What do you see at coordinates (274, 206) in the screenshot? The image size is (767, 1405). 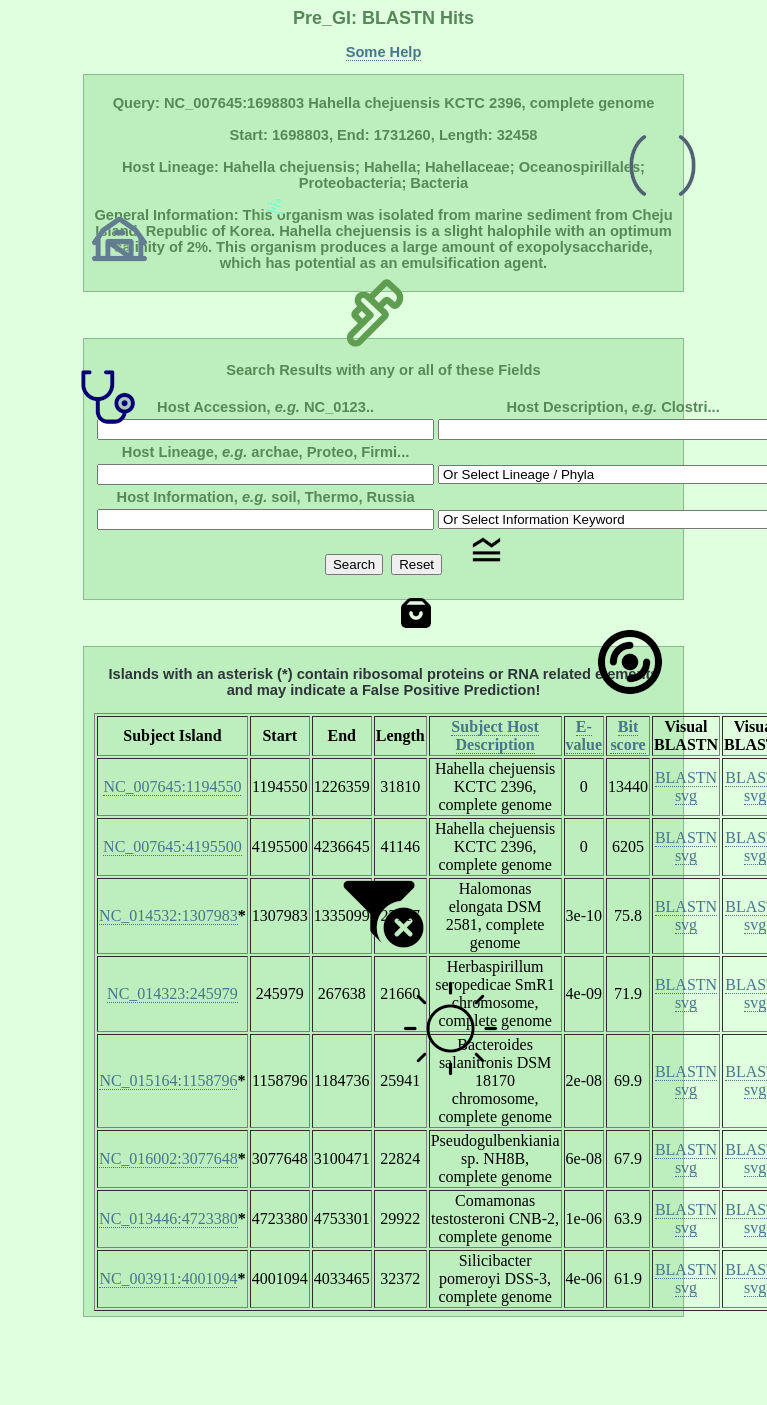 I see `access skiing or winter sports activities` at bounding box center [274, 206].